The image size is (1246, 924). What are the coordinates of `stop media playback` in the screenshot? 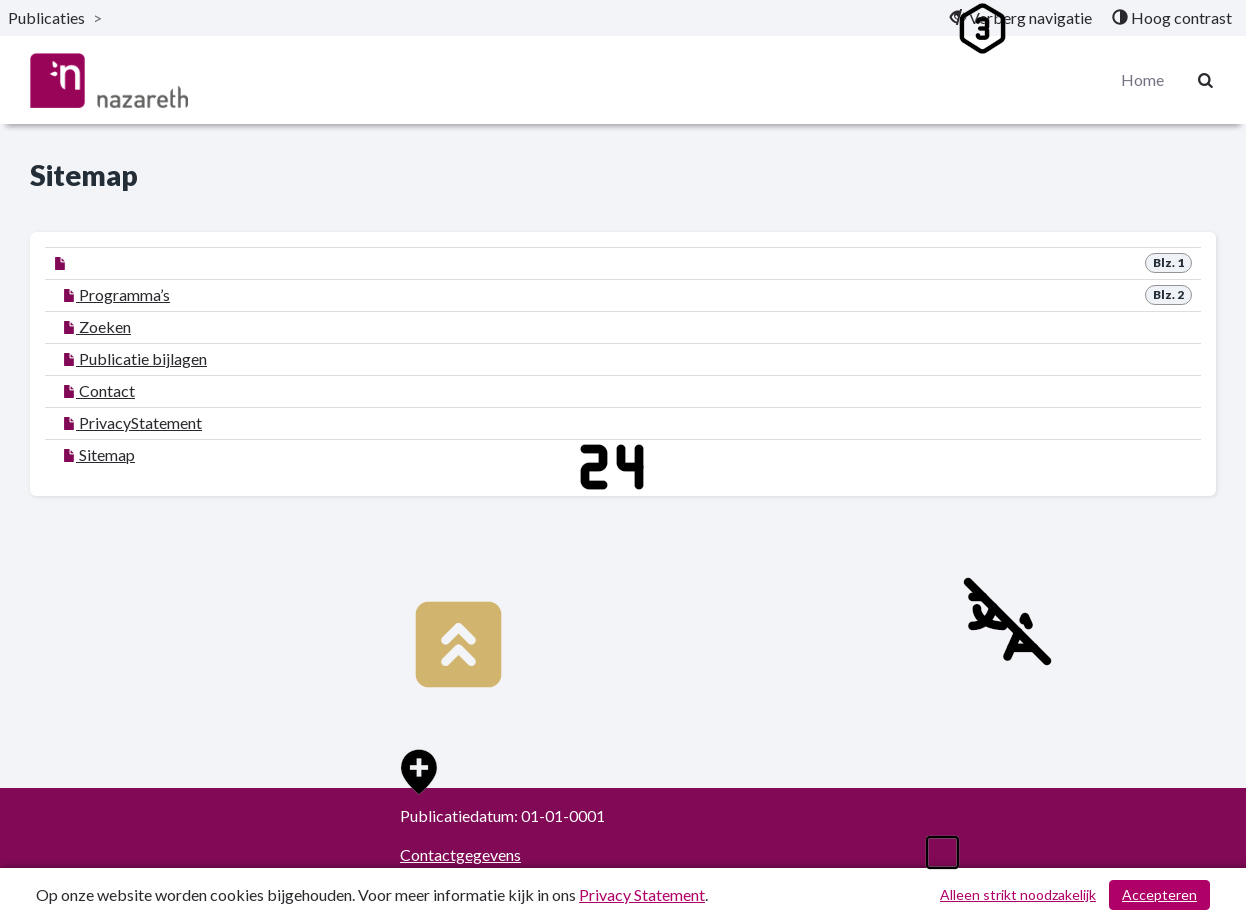 It's located at (942, 852).